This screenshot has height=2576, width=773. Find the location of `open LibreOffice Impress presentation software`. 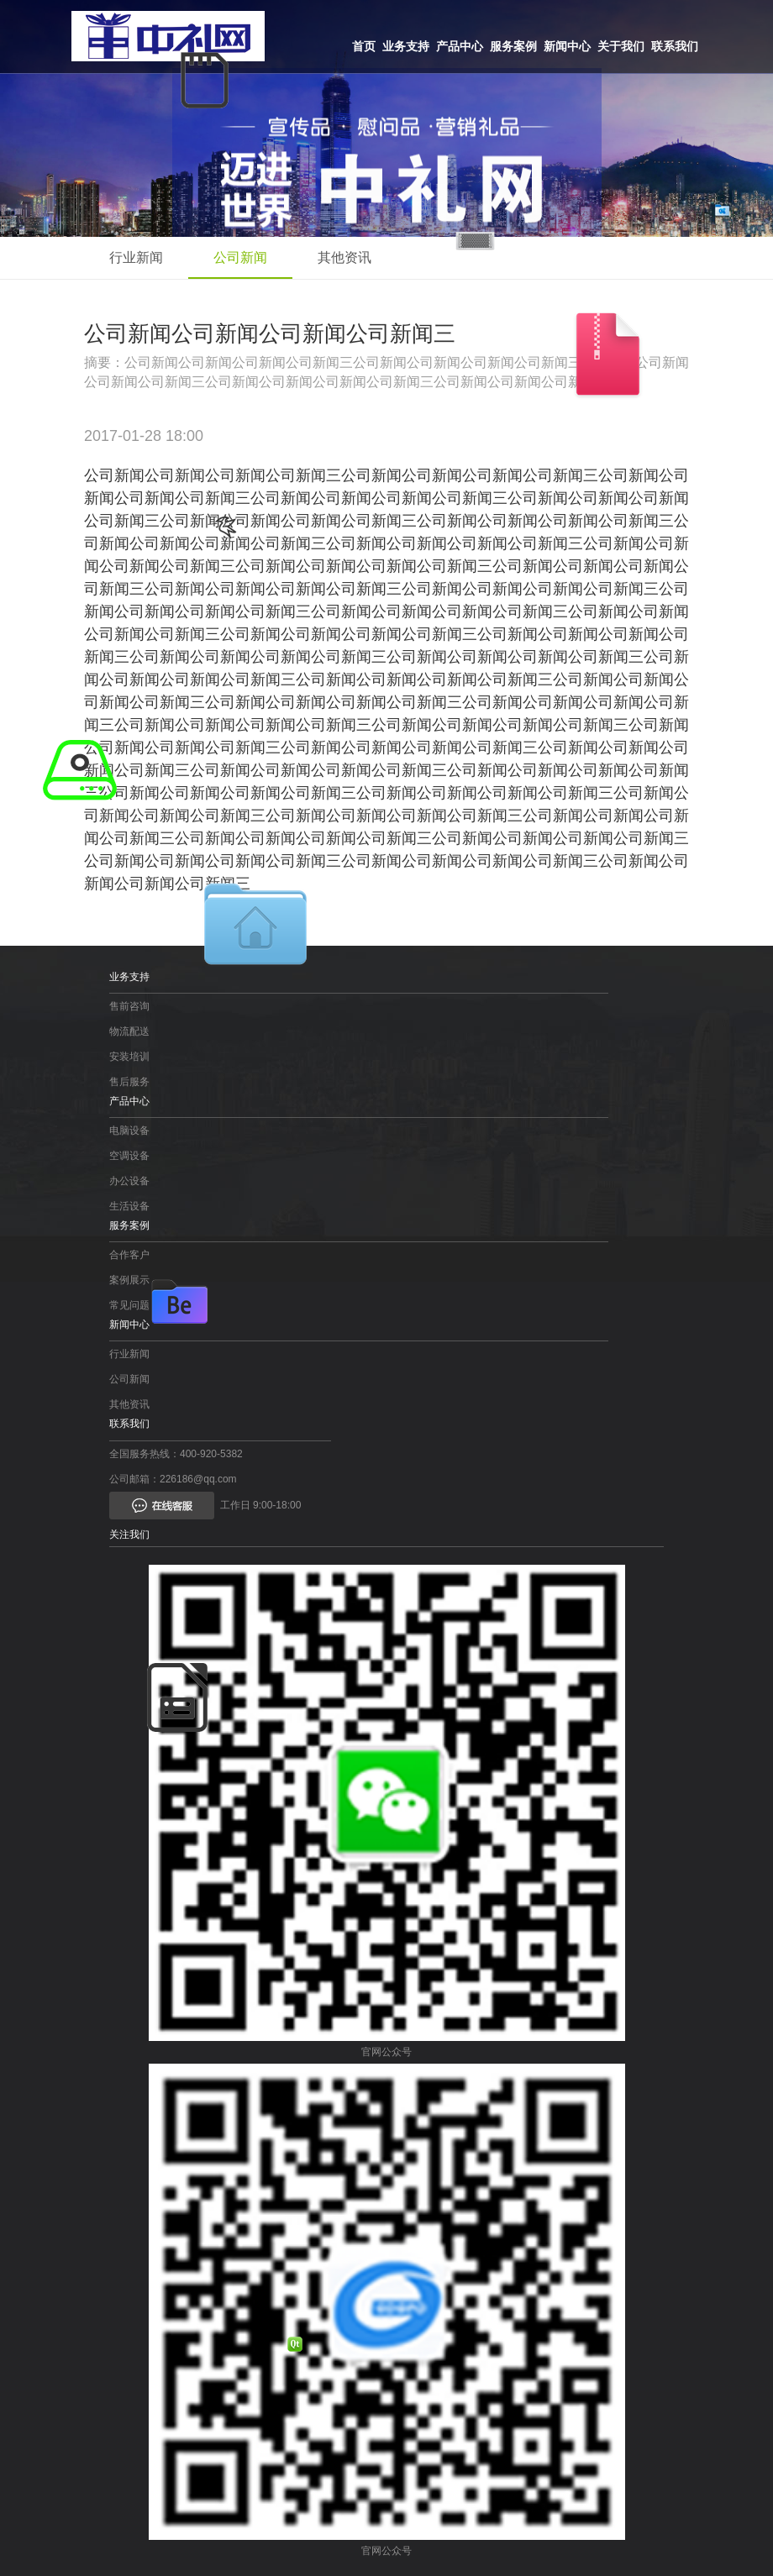

open LibreOffice Impress presentation software is located at coordinates (177, 1697).